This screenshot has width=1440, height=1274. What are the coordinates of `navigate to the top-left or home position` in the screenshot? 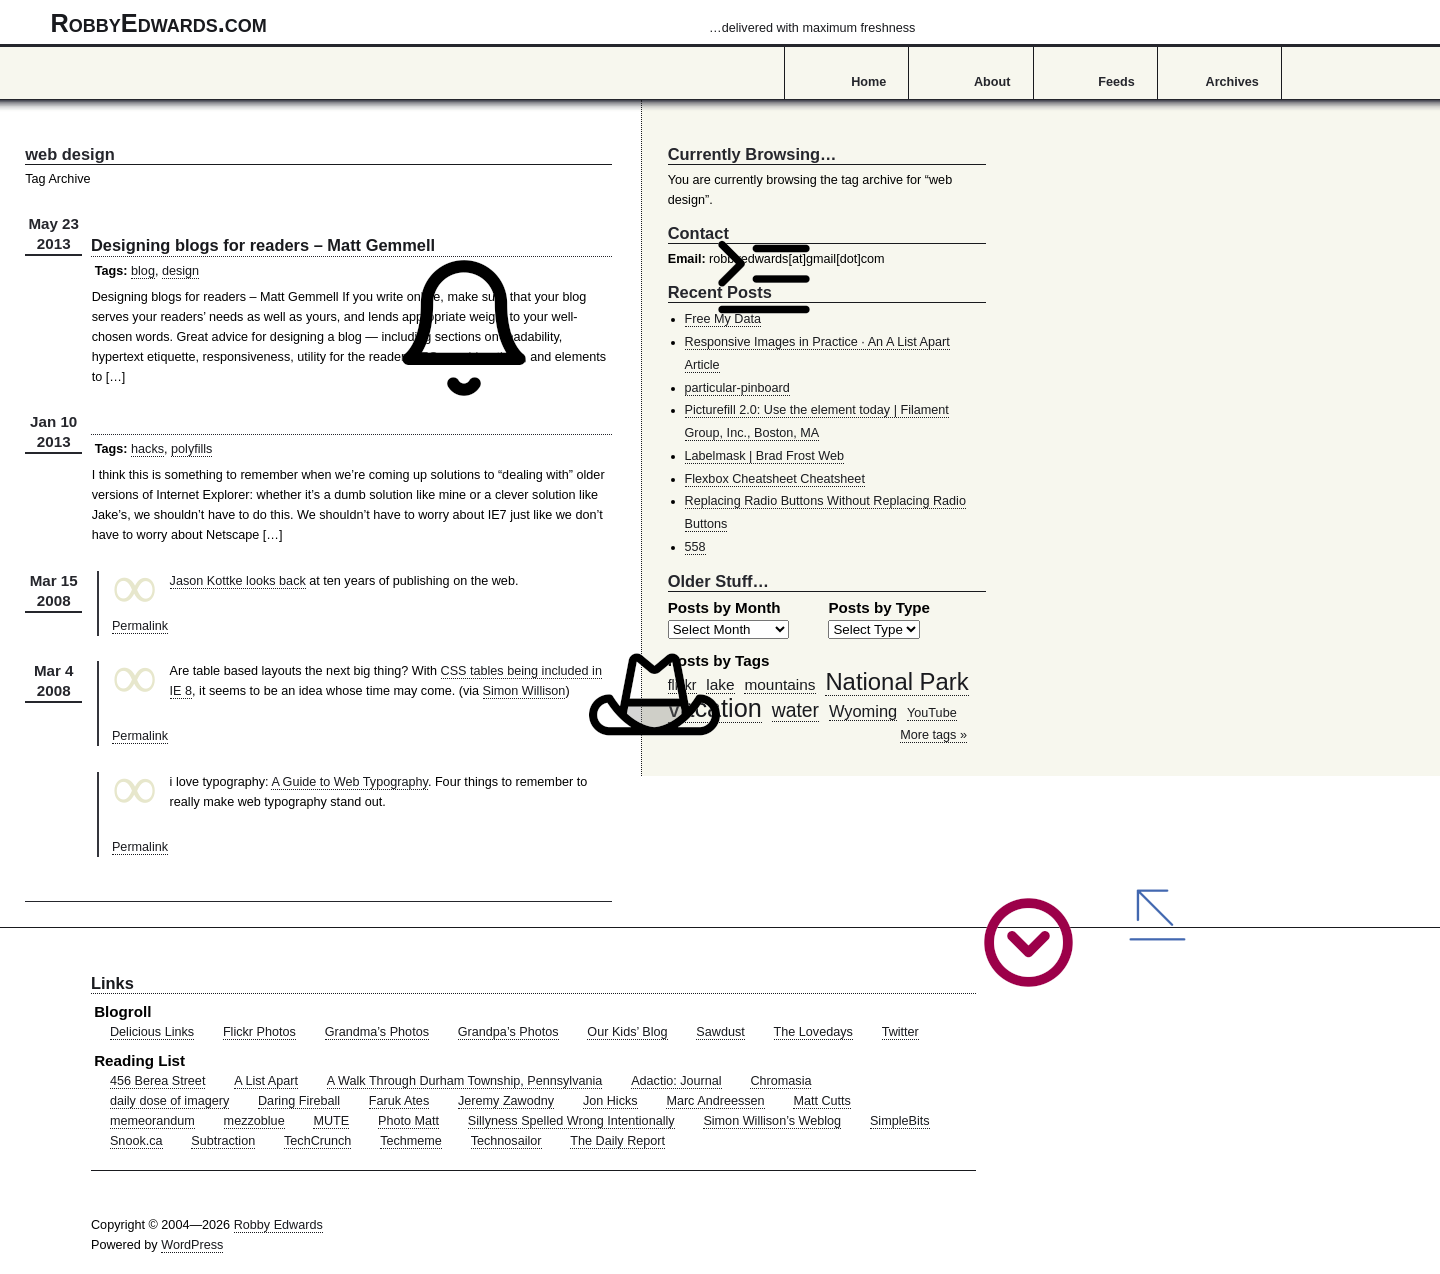 It's located at (1155, 915).